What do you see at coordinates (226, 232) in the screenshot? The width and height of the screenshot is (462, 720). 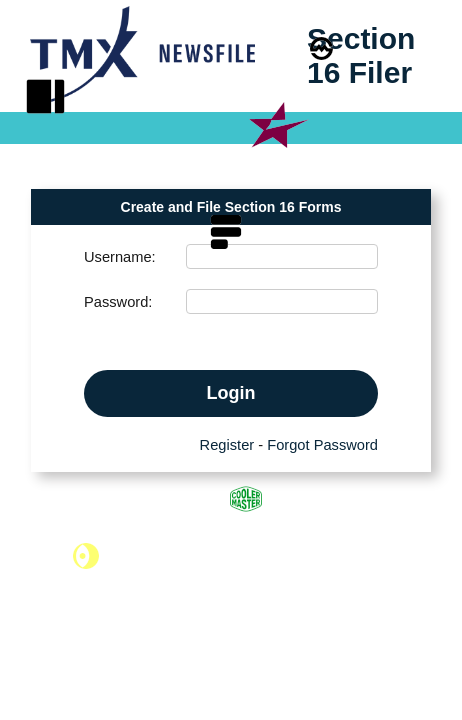 I see `Formspree form backend service logo` at bounding box center [226, 232].